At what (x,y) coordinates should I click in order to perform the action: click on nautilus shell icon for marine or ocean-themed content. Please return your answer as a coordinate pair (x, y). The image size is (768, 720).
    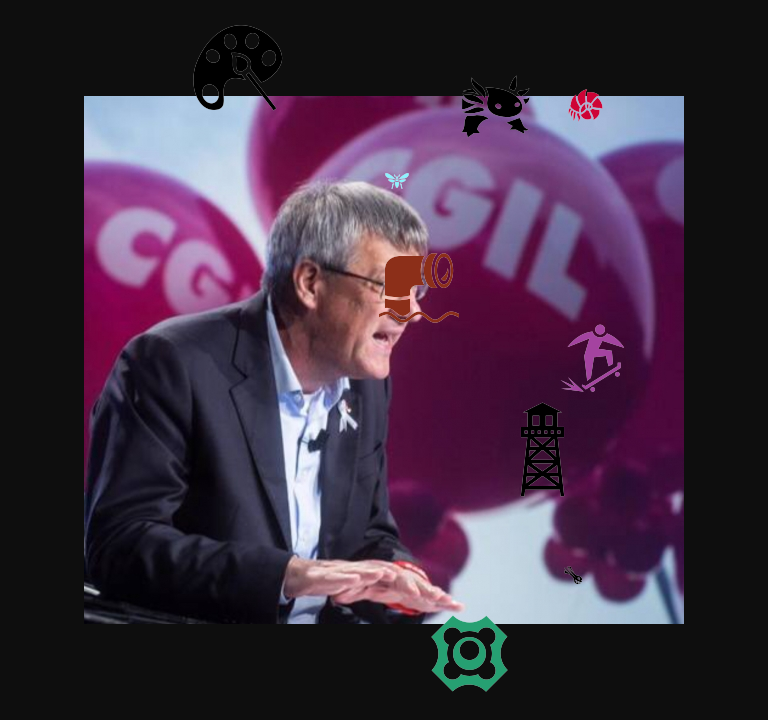
    Looking at the image, I should click on (585, 105).